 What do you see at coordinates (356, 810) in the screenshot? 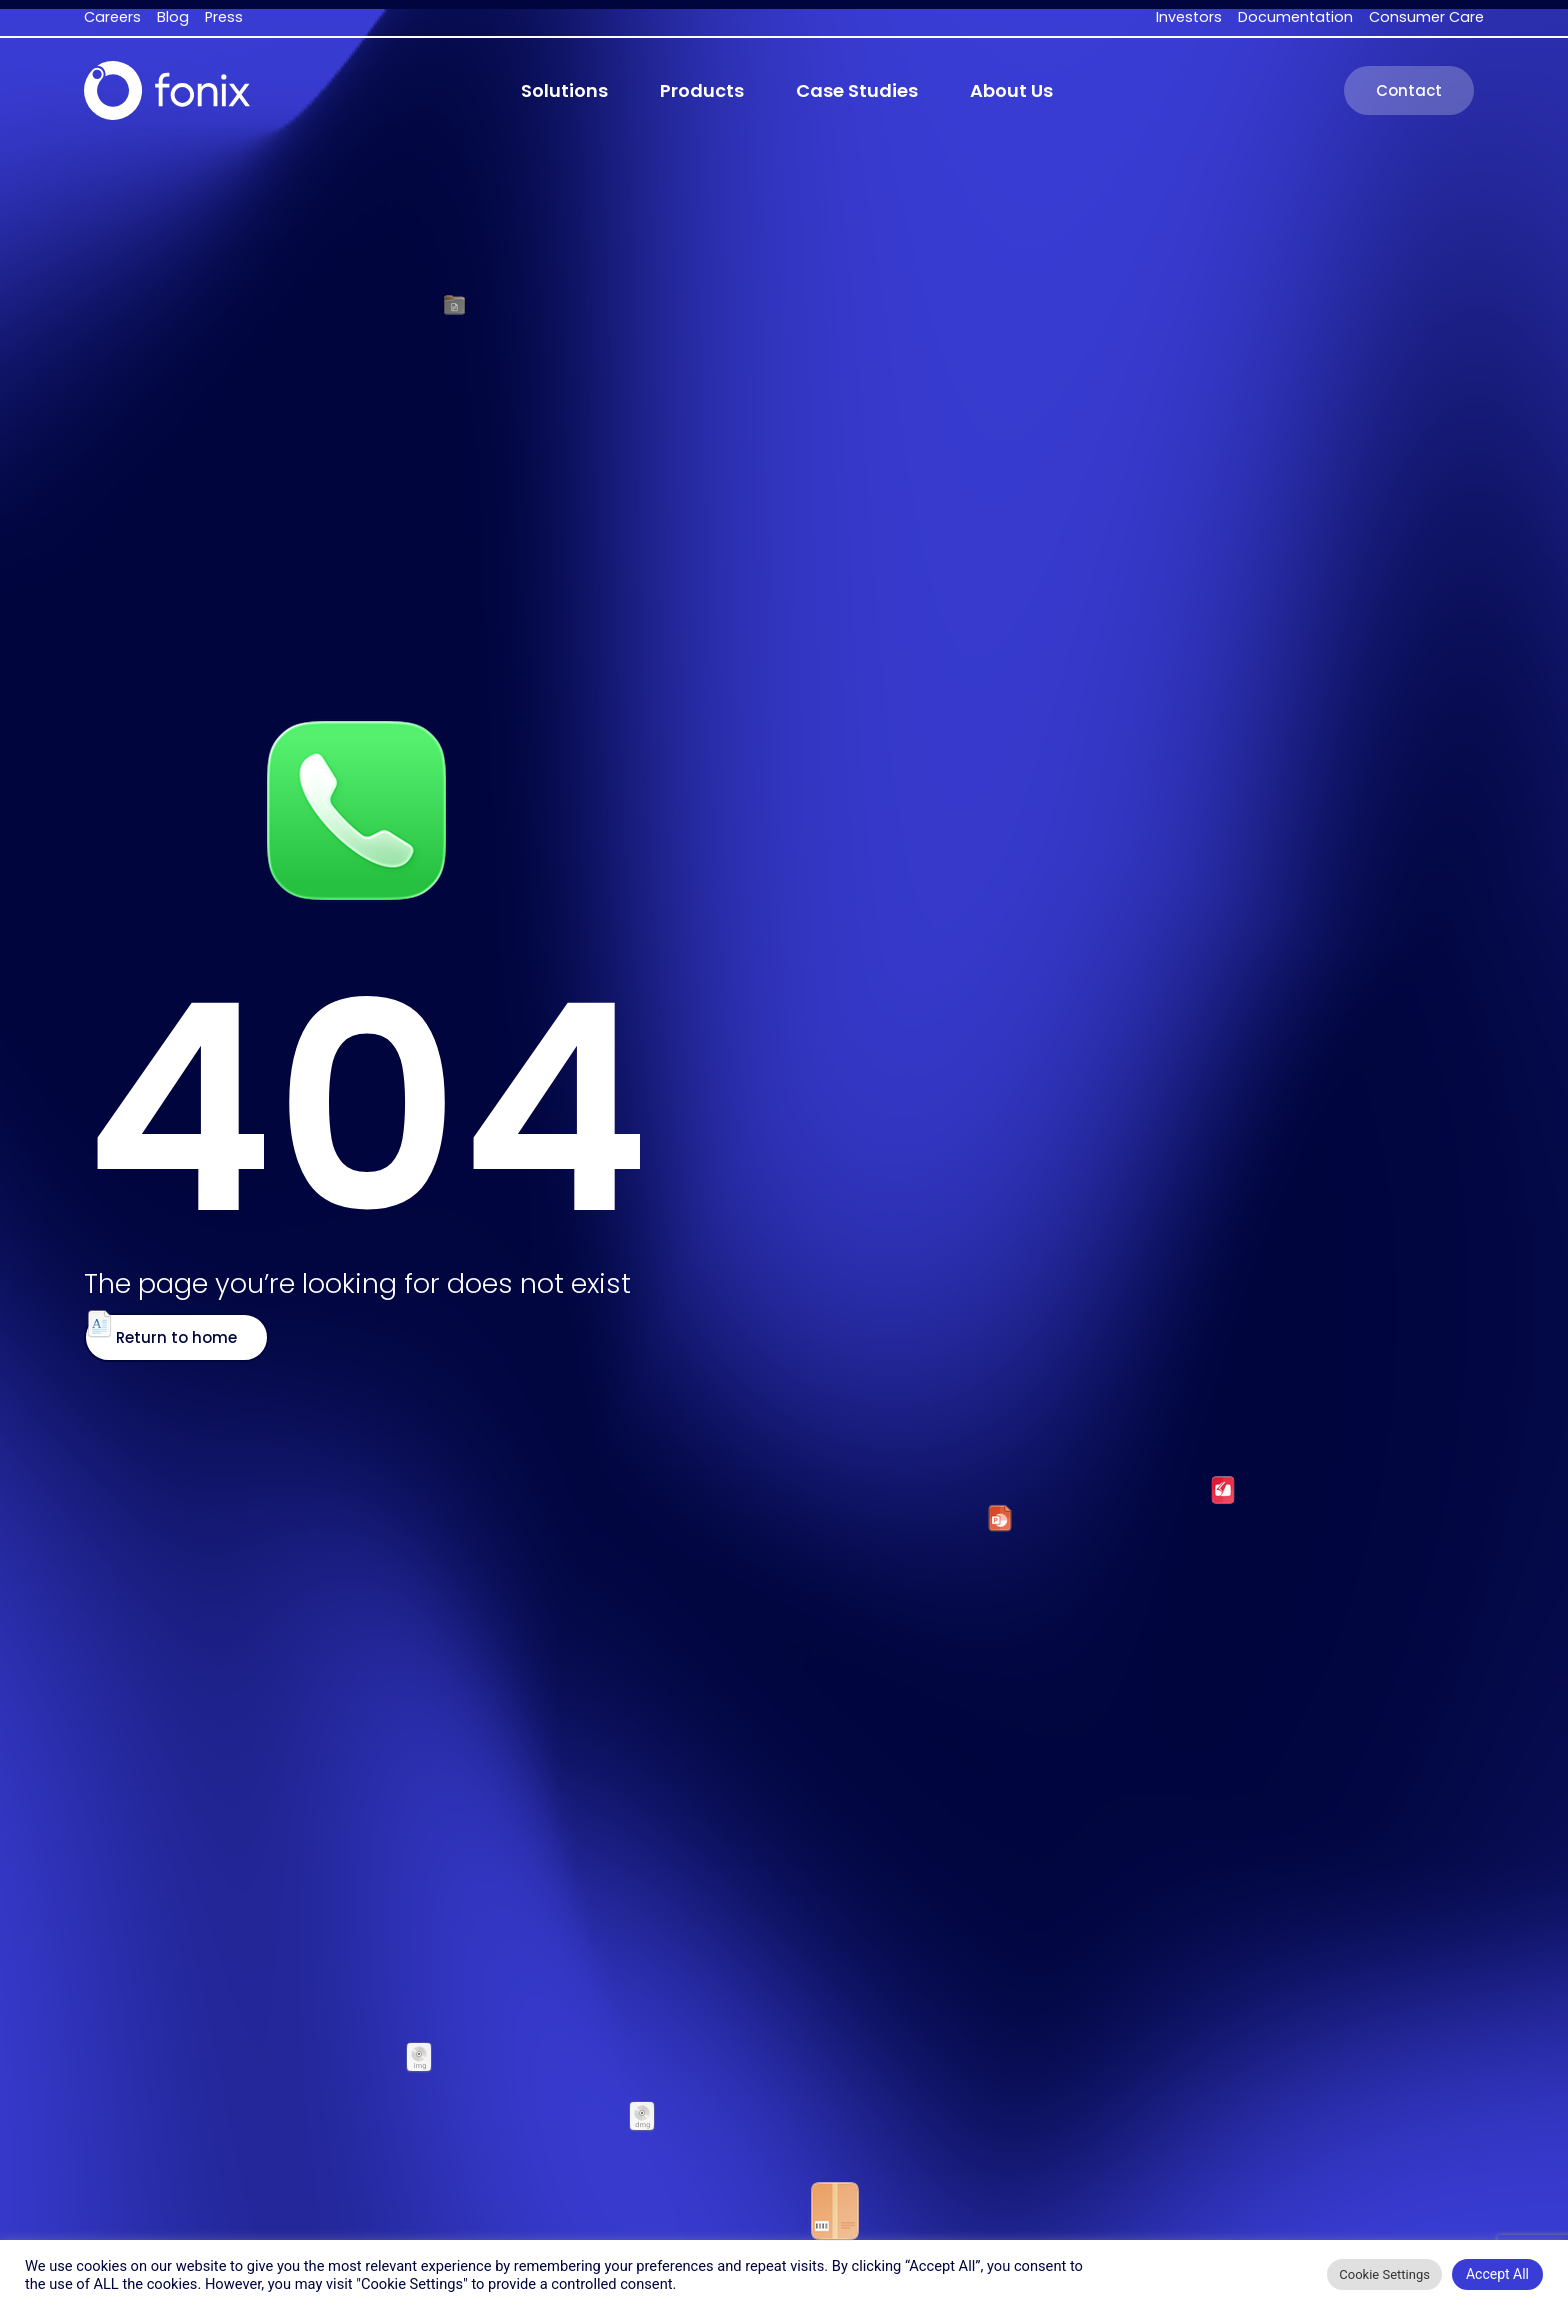
I see `open the phone app to make a call` at bounding box center [356, 810].